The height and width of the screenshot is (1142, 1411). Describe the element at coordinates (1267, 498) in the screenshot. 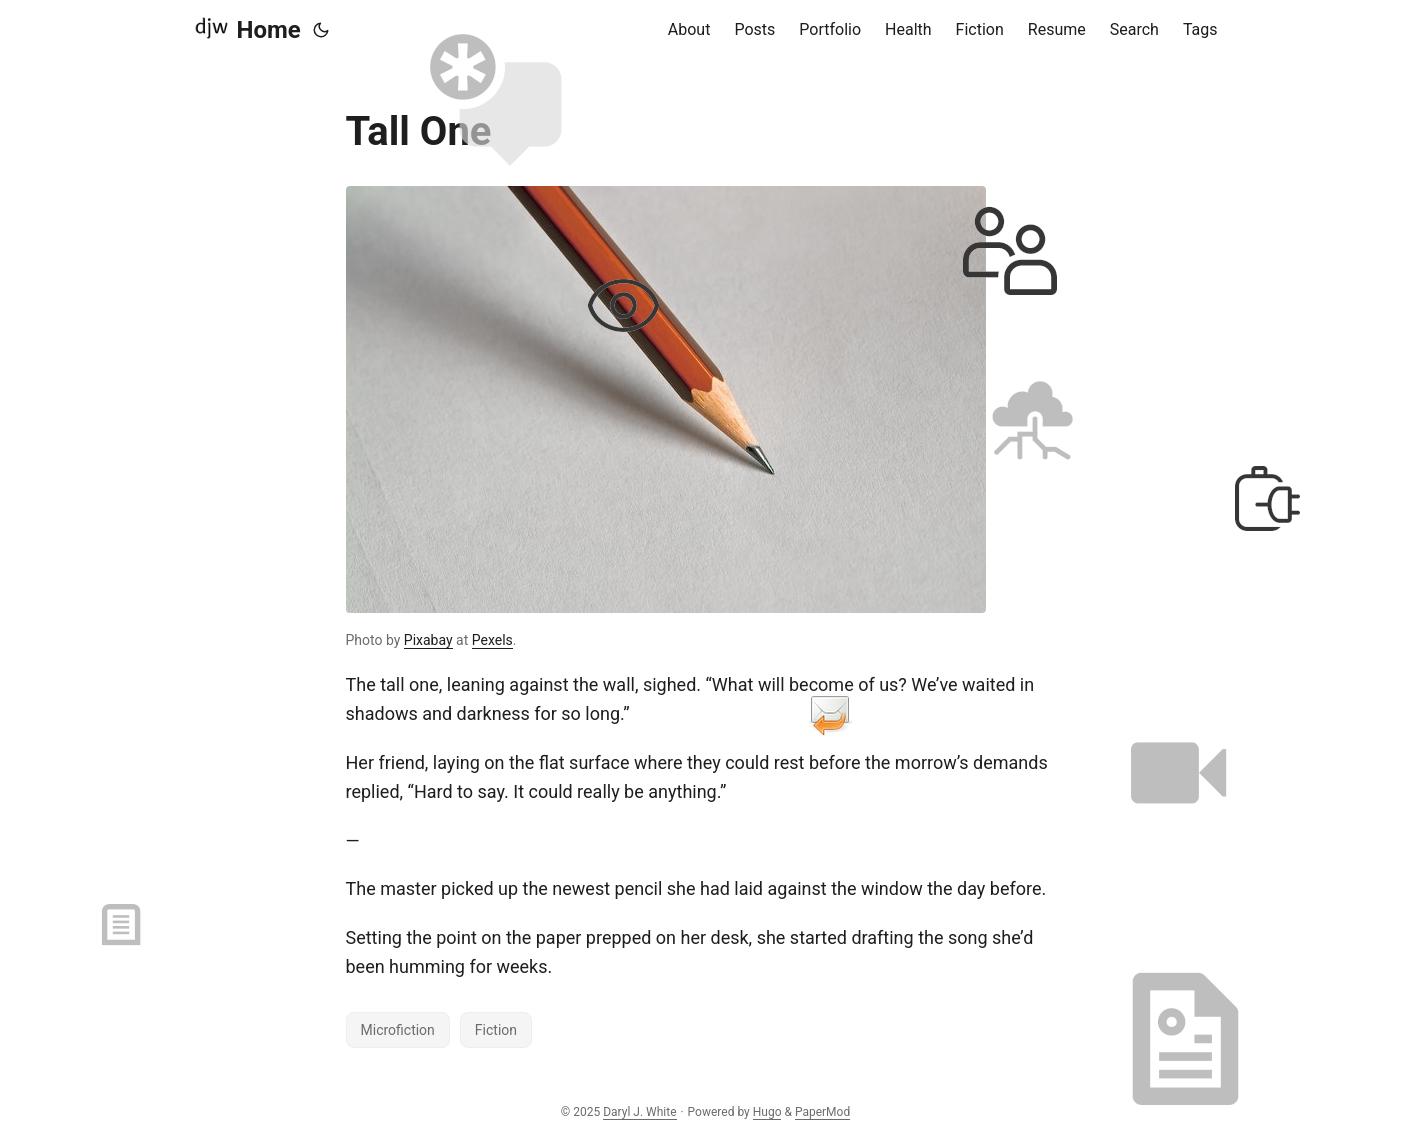

I see `access power and battery settings` at that location.